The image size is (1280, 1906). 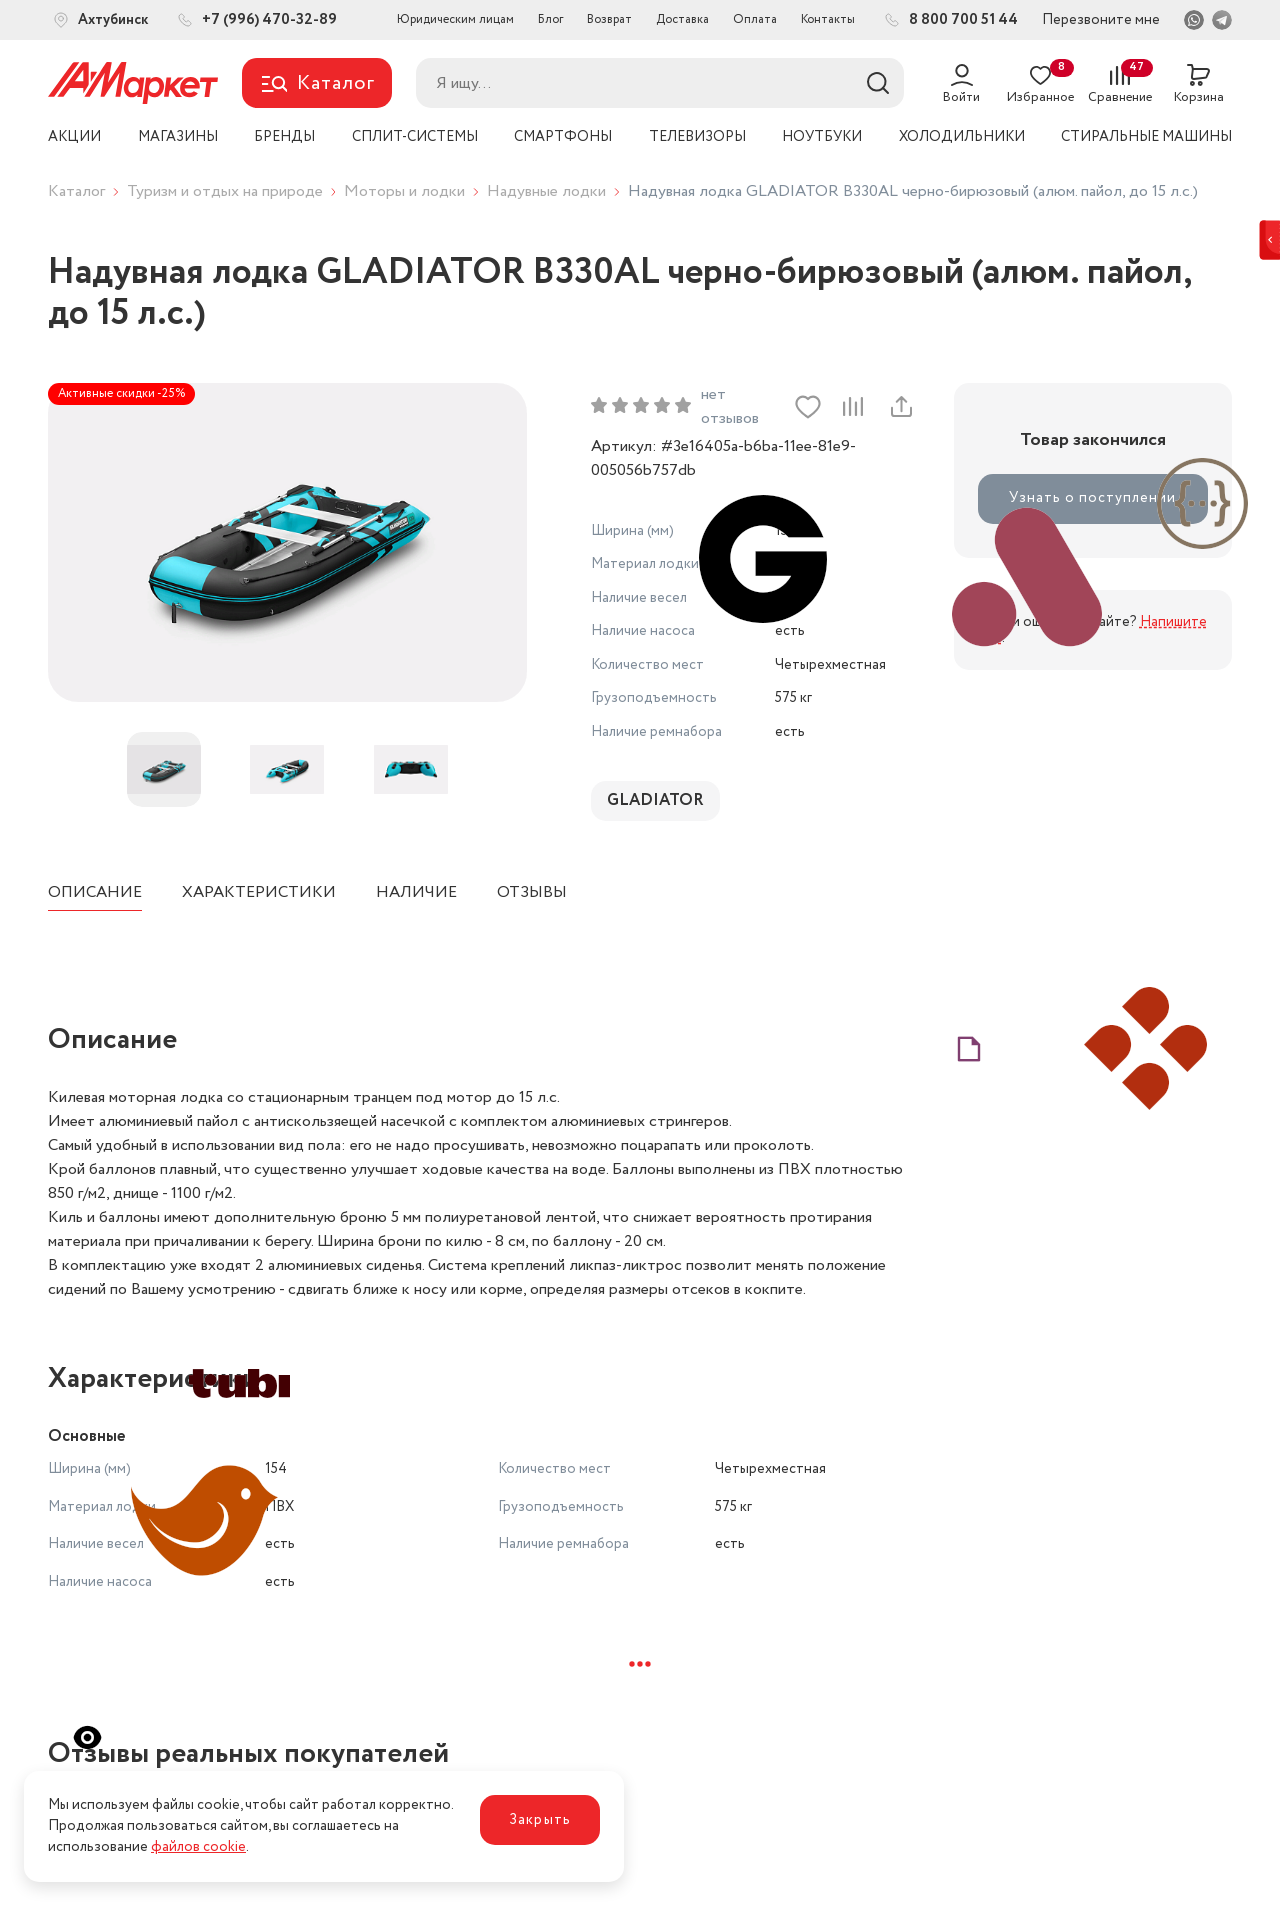 What do you see at coordinates (239, 1383) in the screenshot?
I see `open the tubi streaming app` at bounding box center [239, 1383].